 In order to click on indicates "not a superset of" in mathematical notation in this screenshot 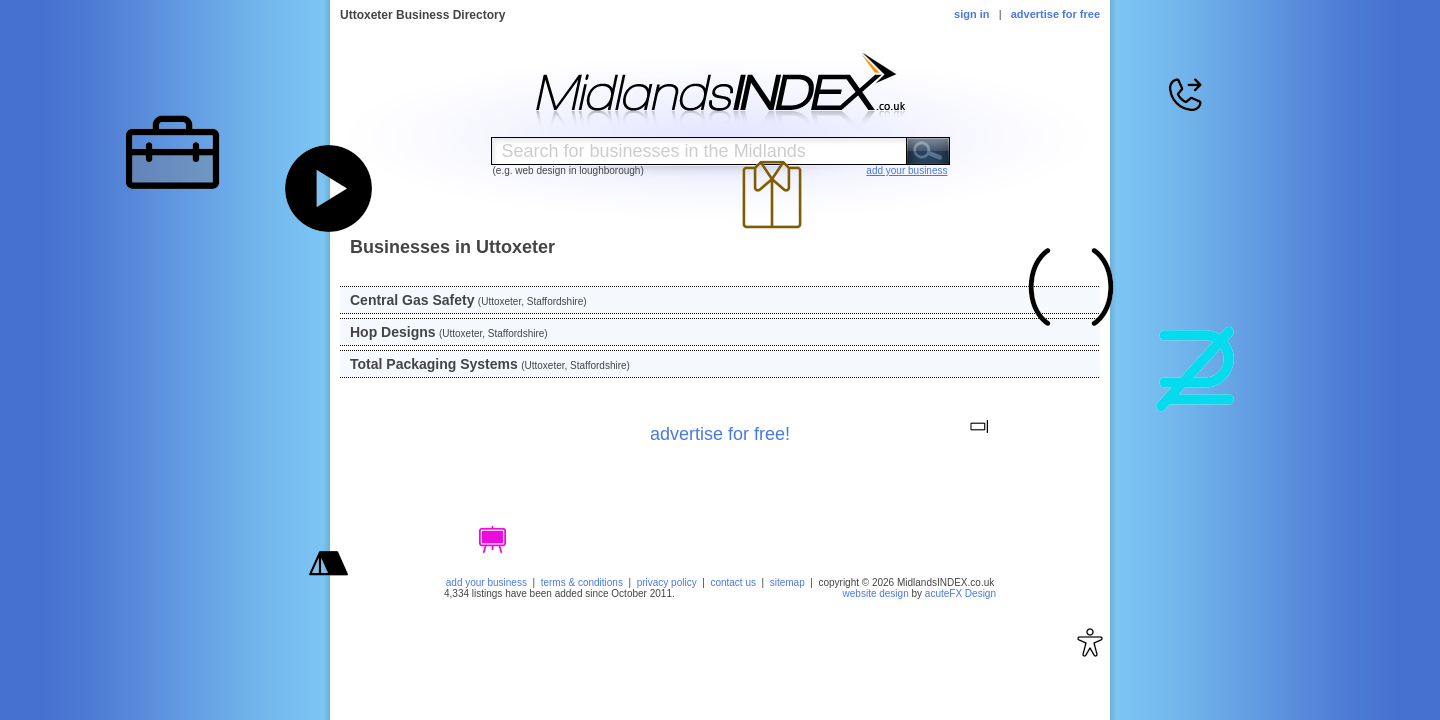, I will do `click(1195, 369)`.